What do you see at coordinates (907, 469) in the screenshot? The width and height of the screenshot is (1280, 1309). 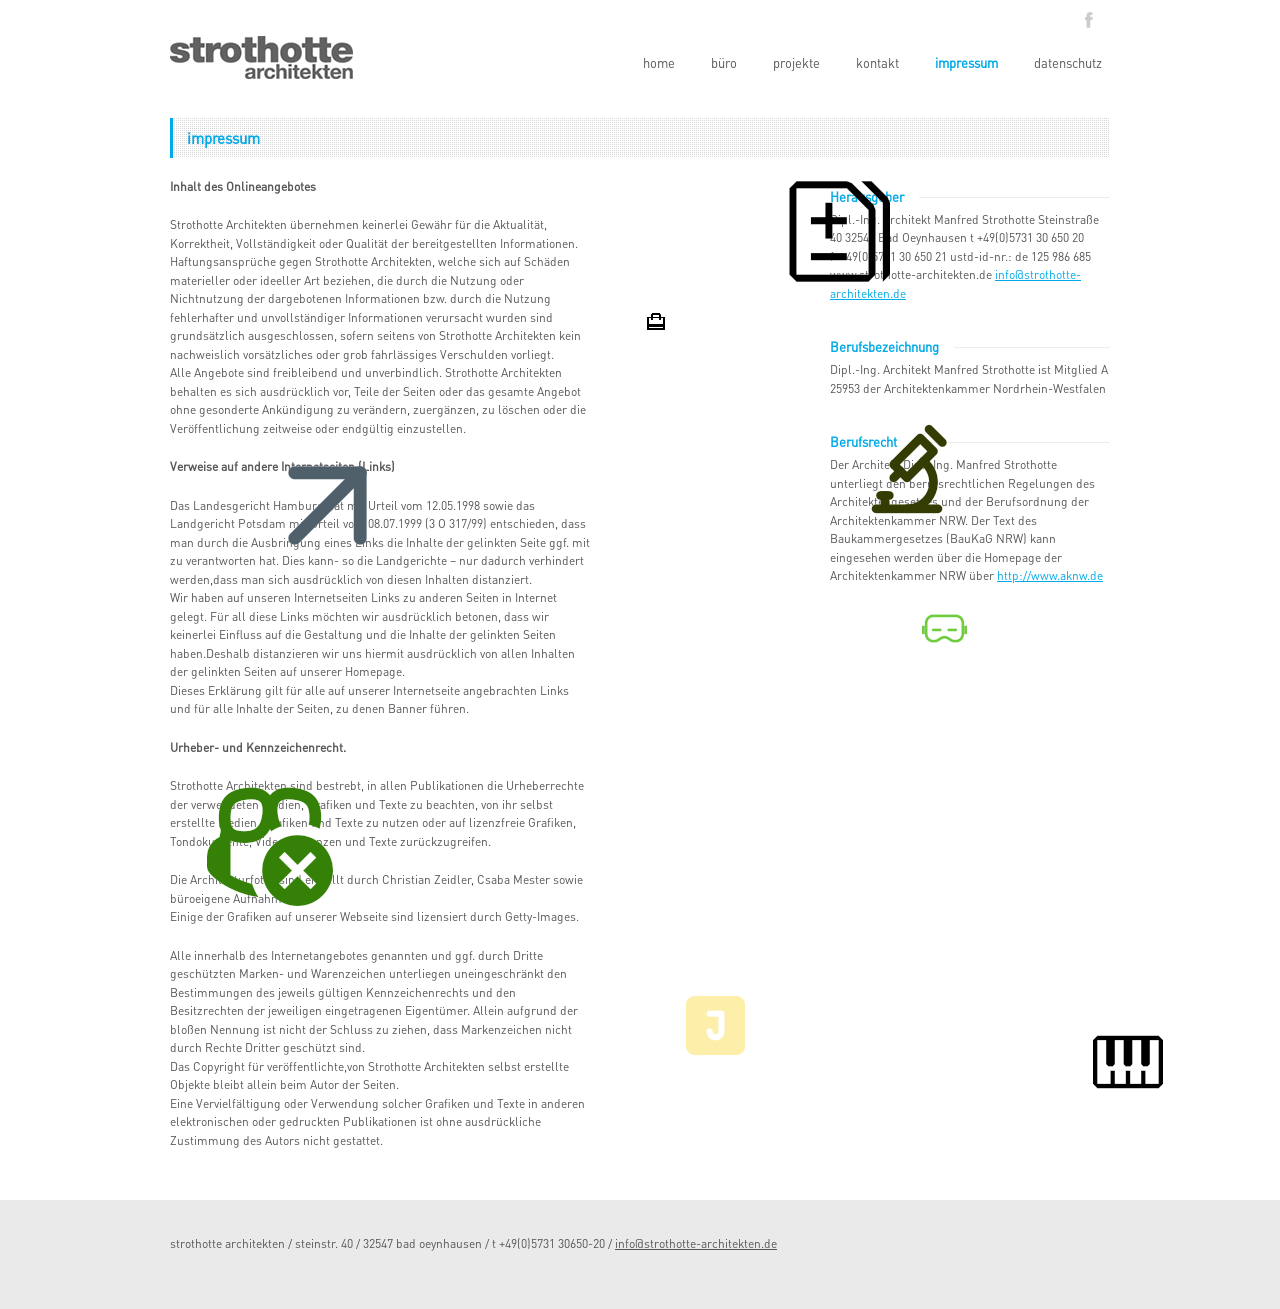 I see `access scientific or research tools` at bounding box center [907, 469].